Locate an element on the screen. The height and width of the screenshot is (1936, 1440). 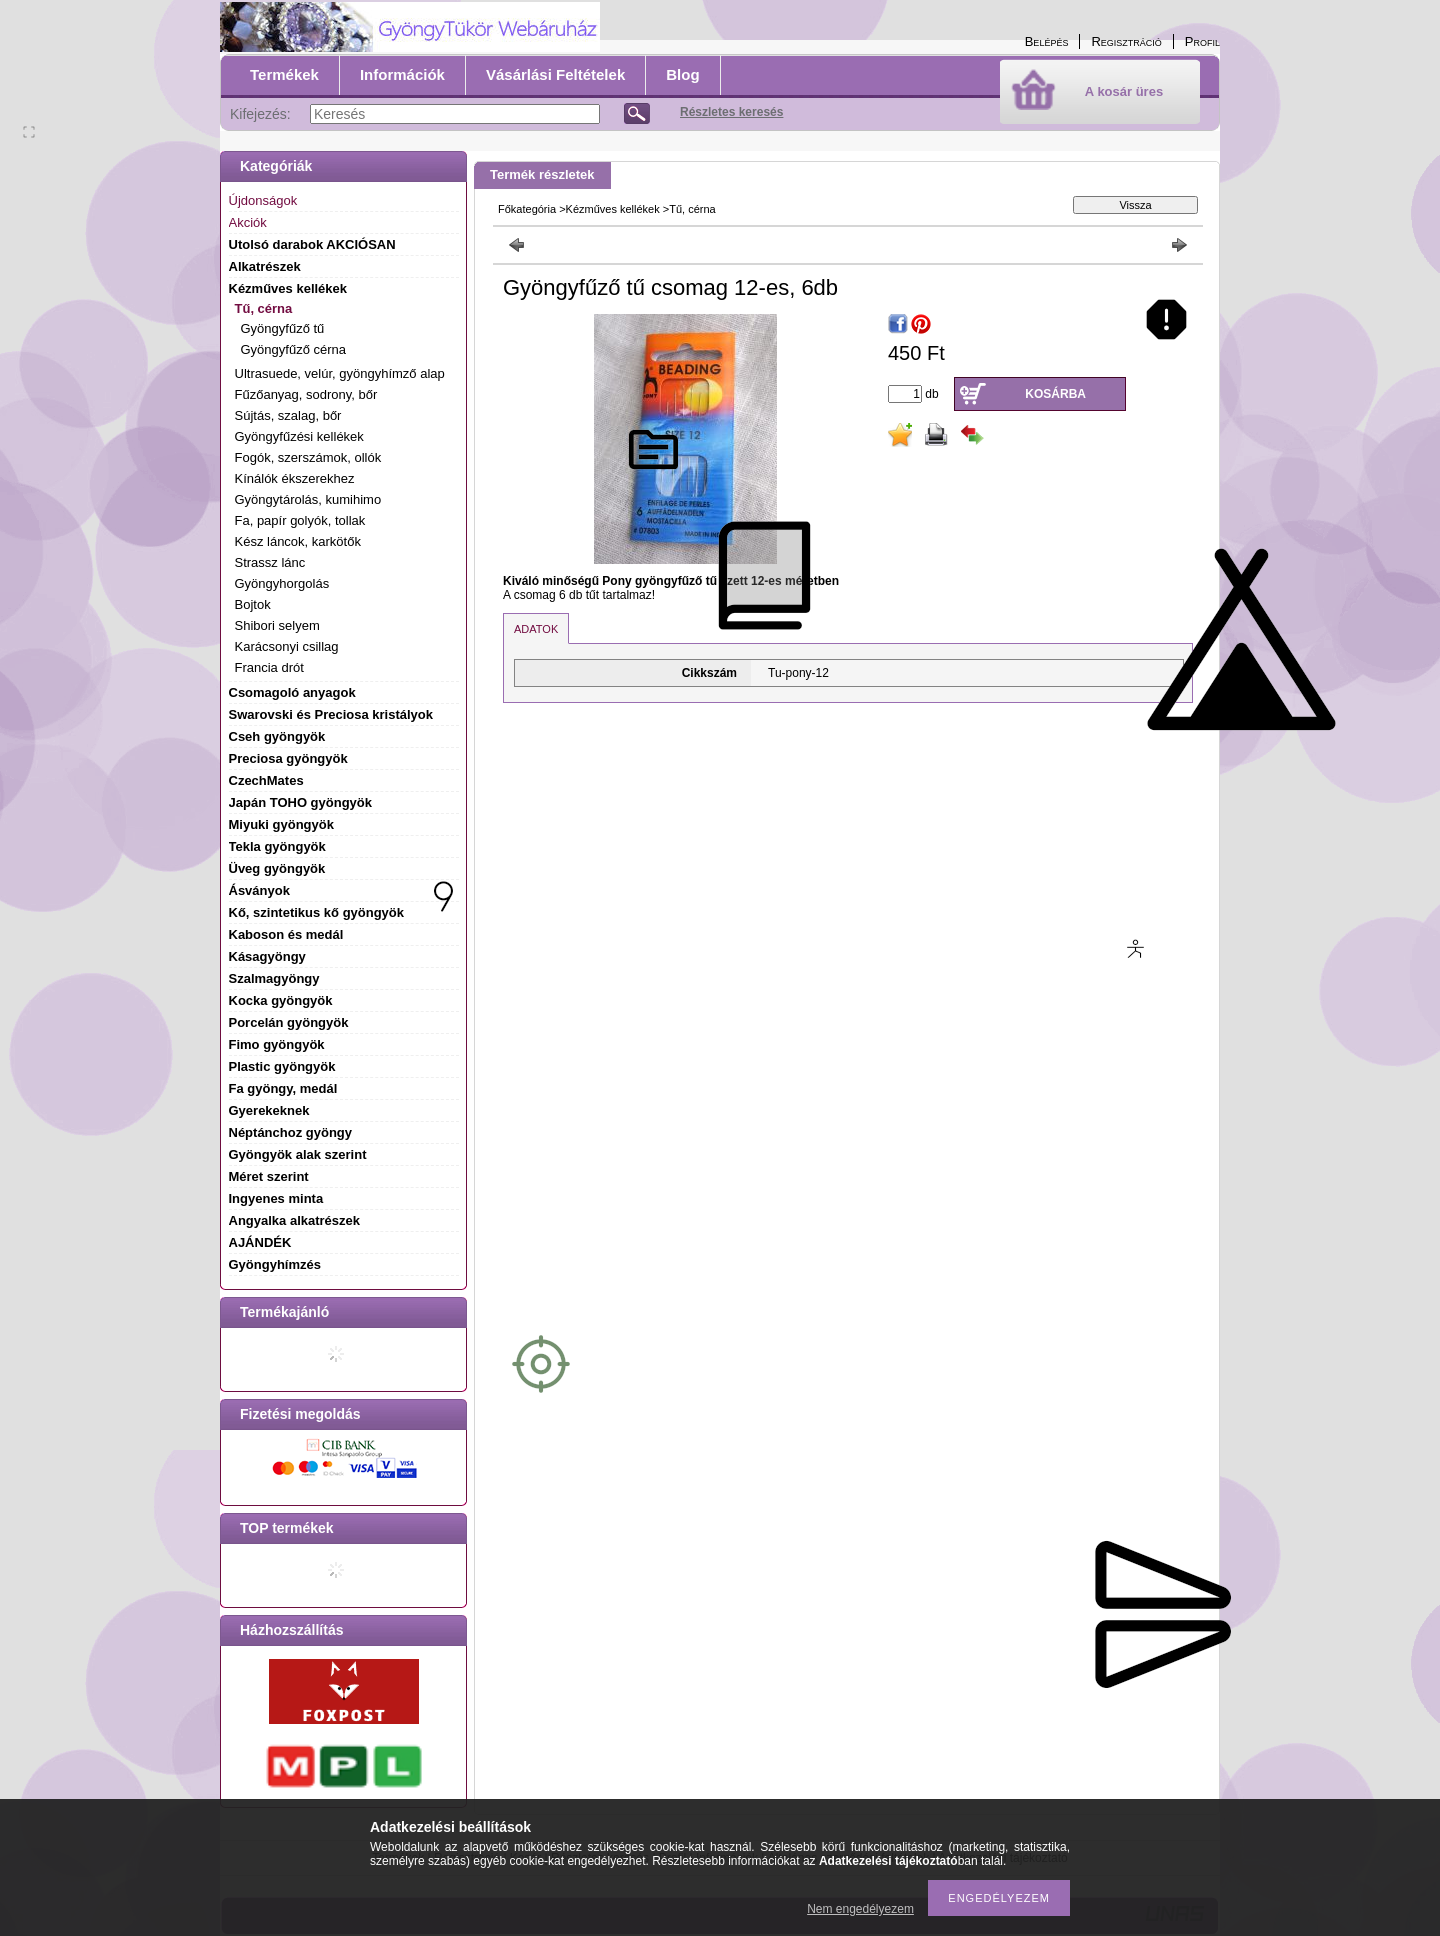
flip image or content vertically is located at coordinates (1157, 1614).